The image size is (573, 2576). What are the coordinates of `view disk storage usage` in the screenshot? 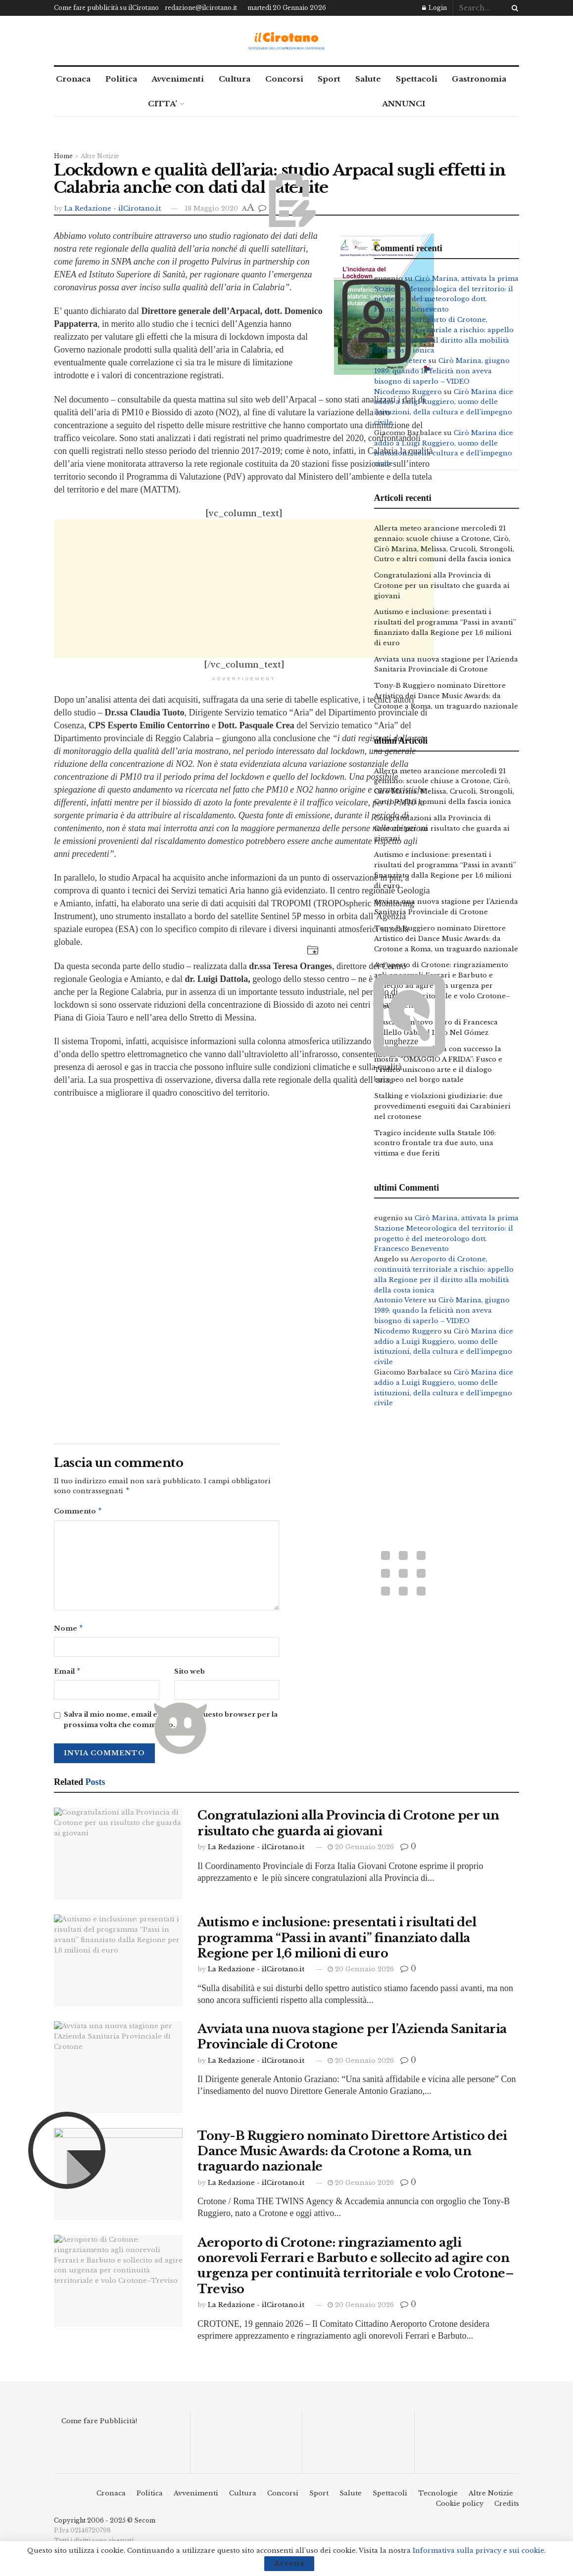 It's located at (67, 2150).